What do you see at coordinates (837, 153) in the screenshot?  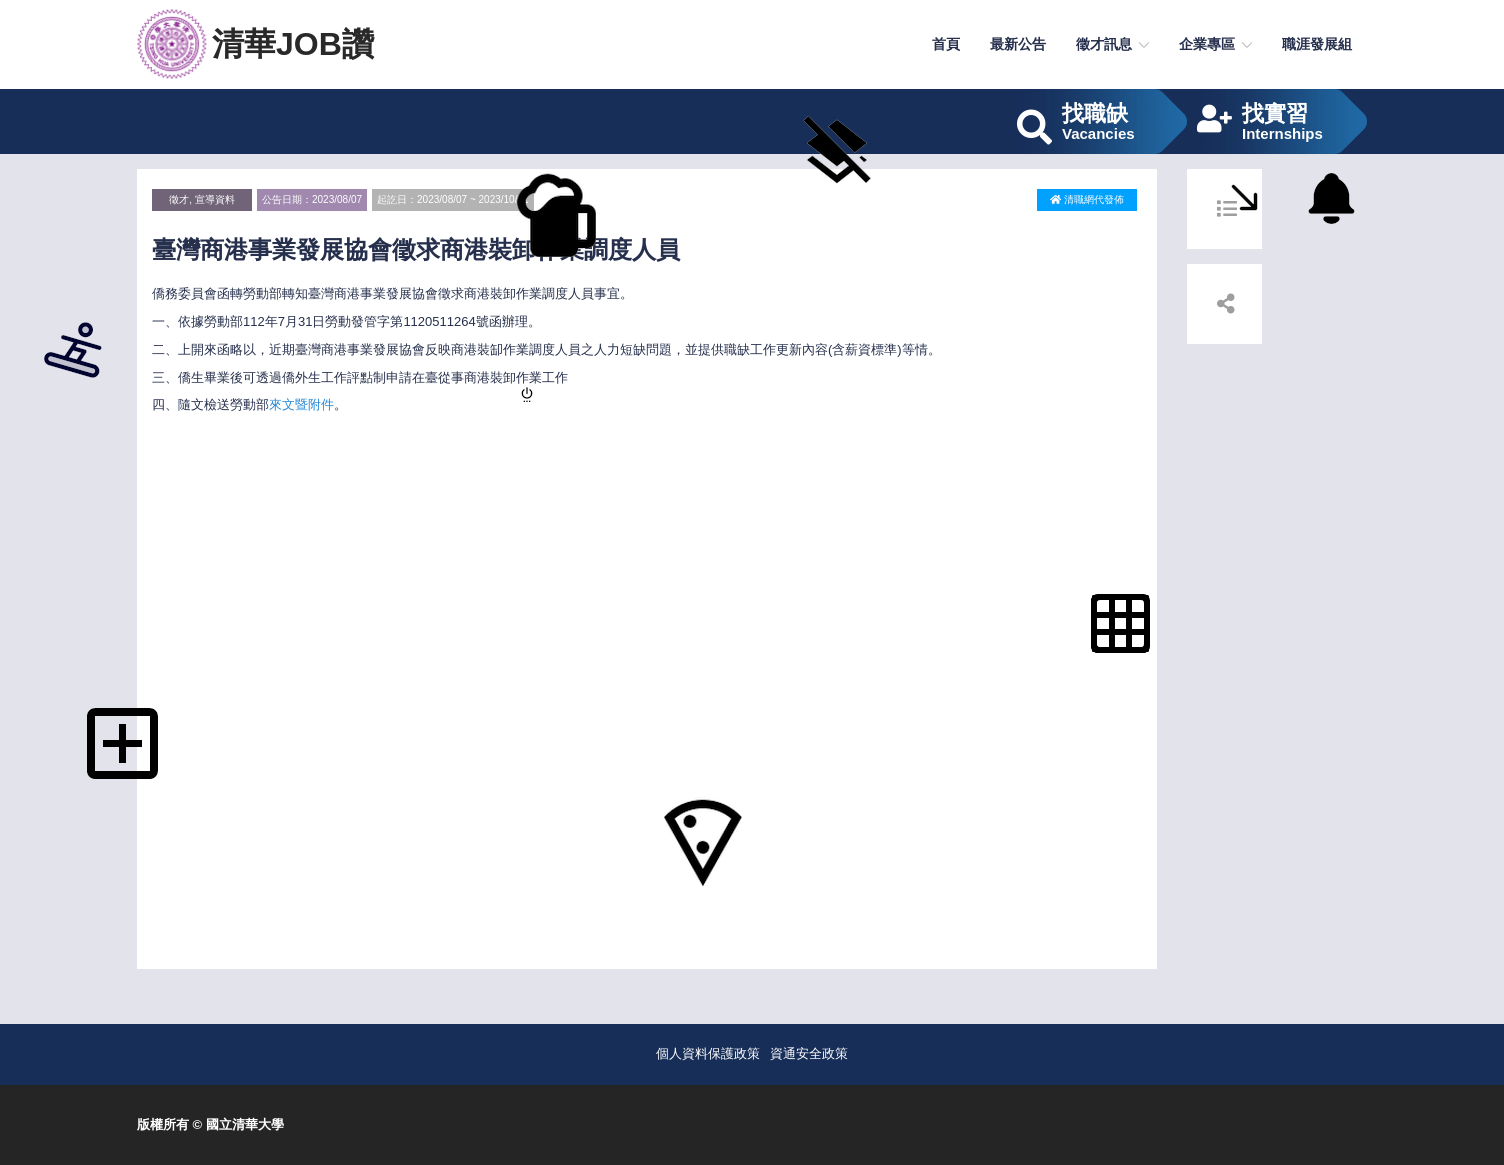 I see `clear all map layers` at bounding box center [837, 153].